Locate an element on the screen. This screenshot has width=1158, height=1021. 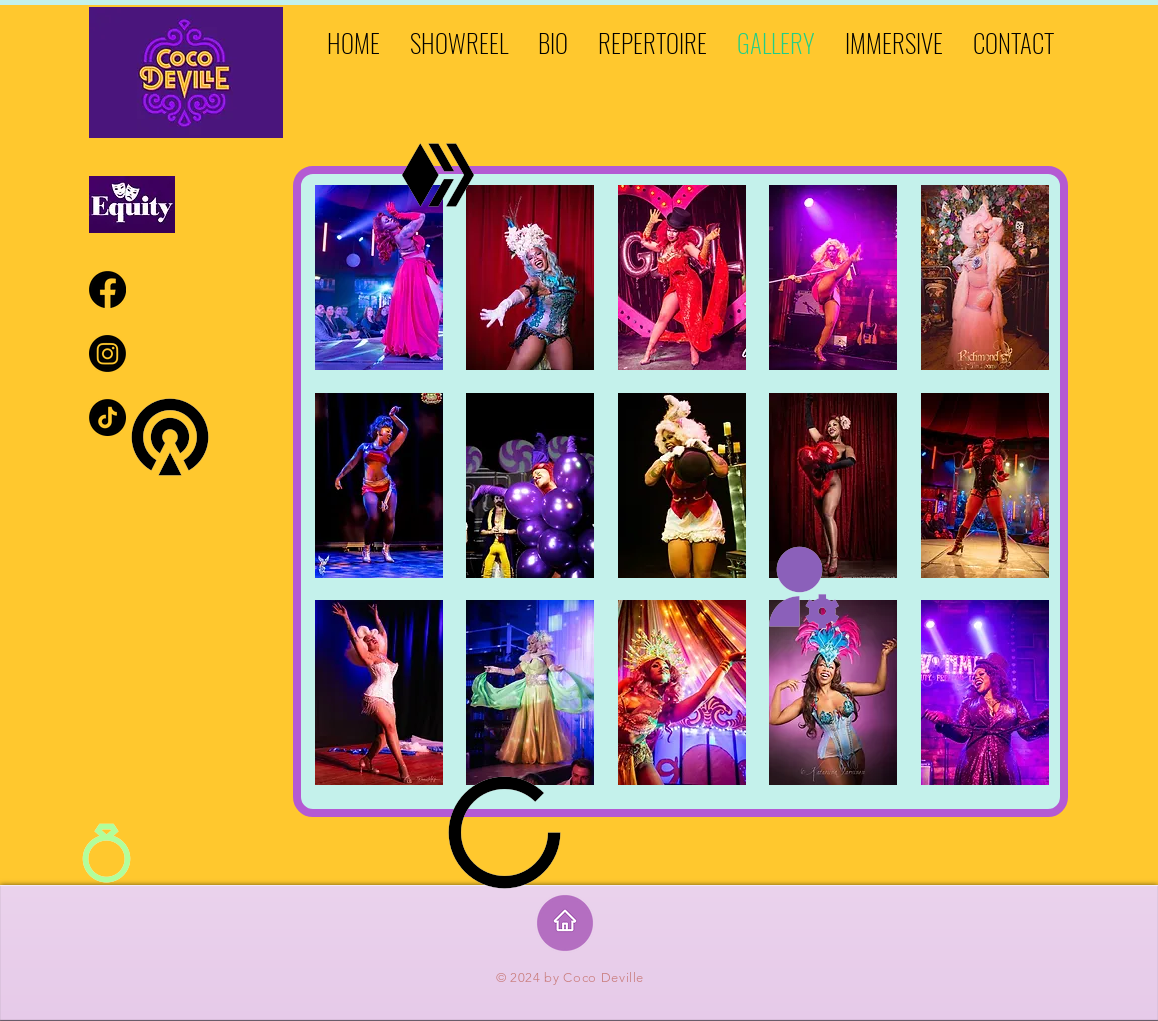
access jewelry or luxury shopping category is located at coordinates (106, 854).